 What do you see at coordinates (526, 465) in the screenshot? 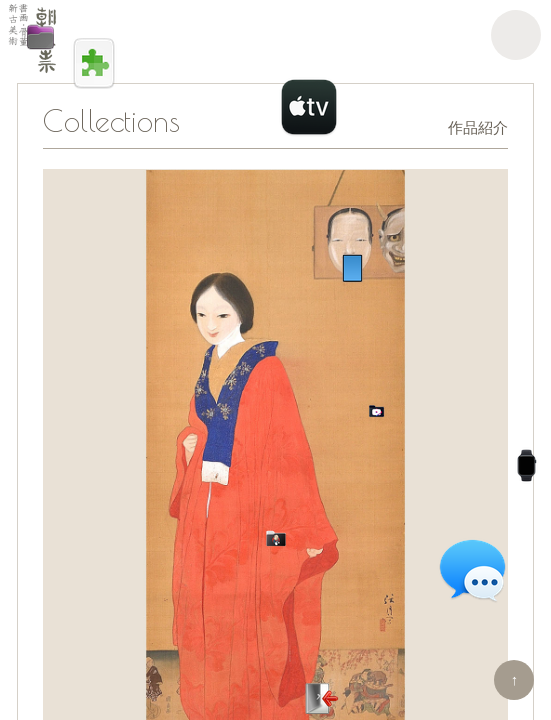
I see `apple watch se (2nd generation) device icon` at bounding box center [526, 465].